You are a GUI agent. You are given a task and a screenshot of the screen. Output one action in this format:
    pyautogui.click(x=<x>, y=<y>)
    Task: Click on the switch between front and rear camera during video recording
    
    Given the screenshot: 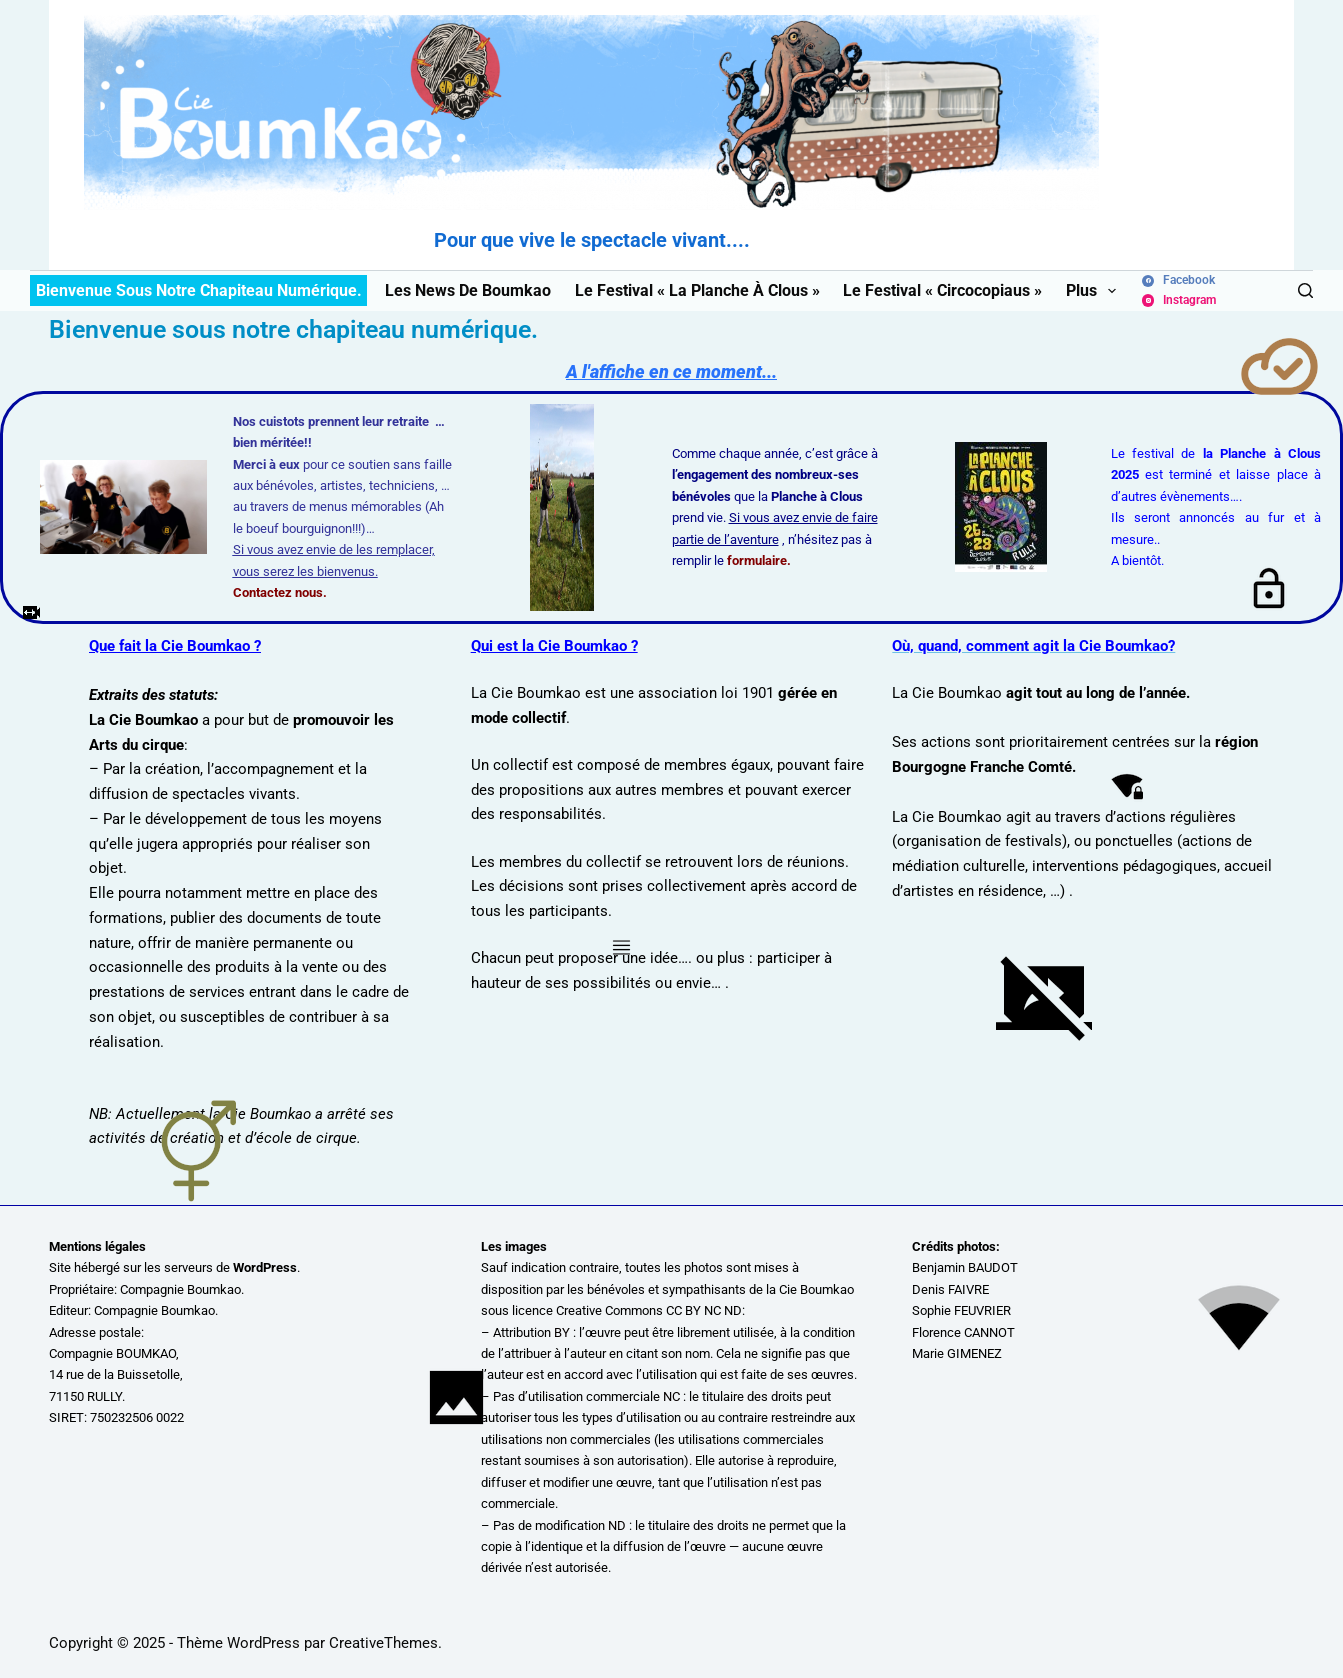 What is the action you would take?
    pyautogui.click(x=31, y=612)
    